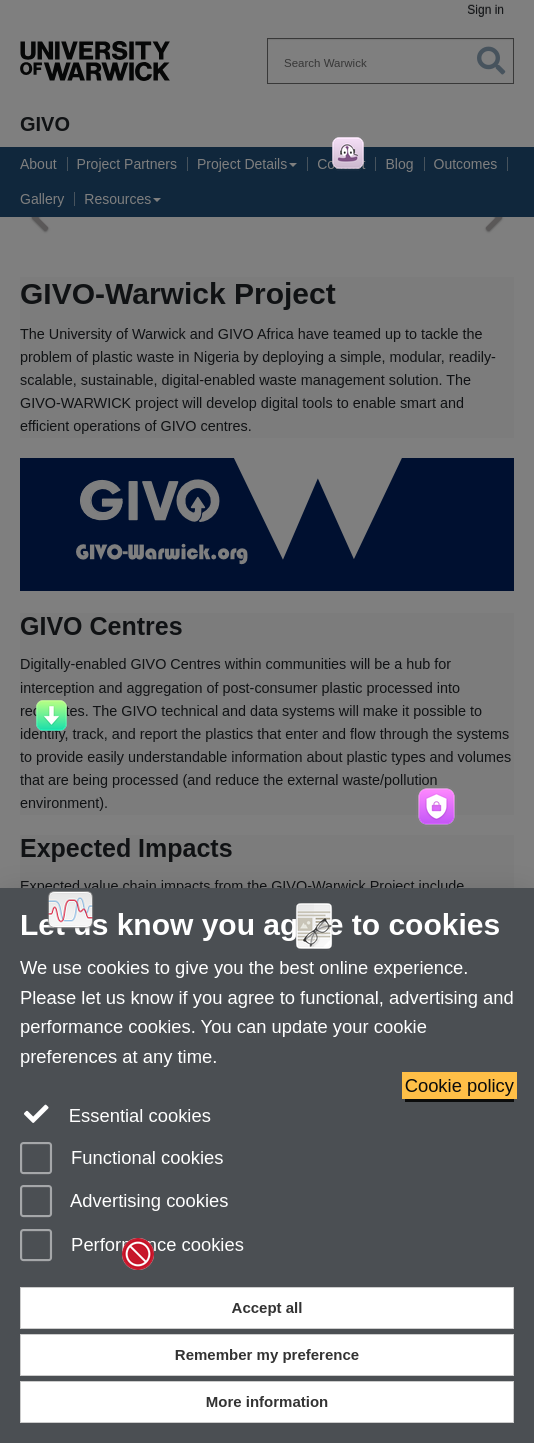 The height and width of the screenshot is (1443, 534). I want to click on open ente auth two-factor authentication app, so click(436, 806).